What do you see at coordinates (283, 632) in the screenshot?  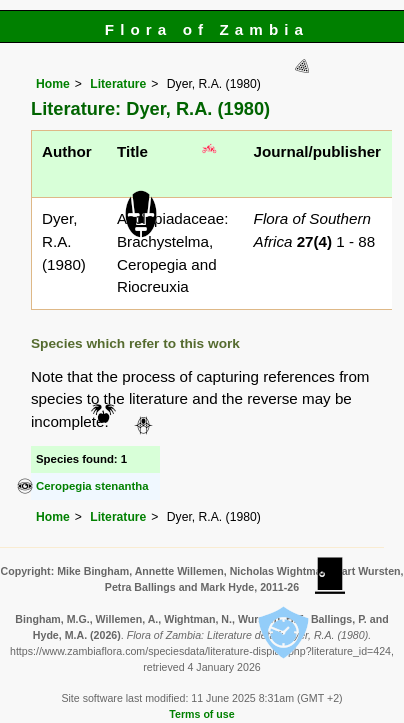 I see `activate temporary protection or defense` at bounding box center [283, 632].